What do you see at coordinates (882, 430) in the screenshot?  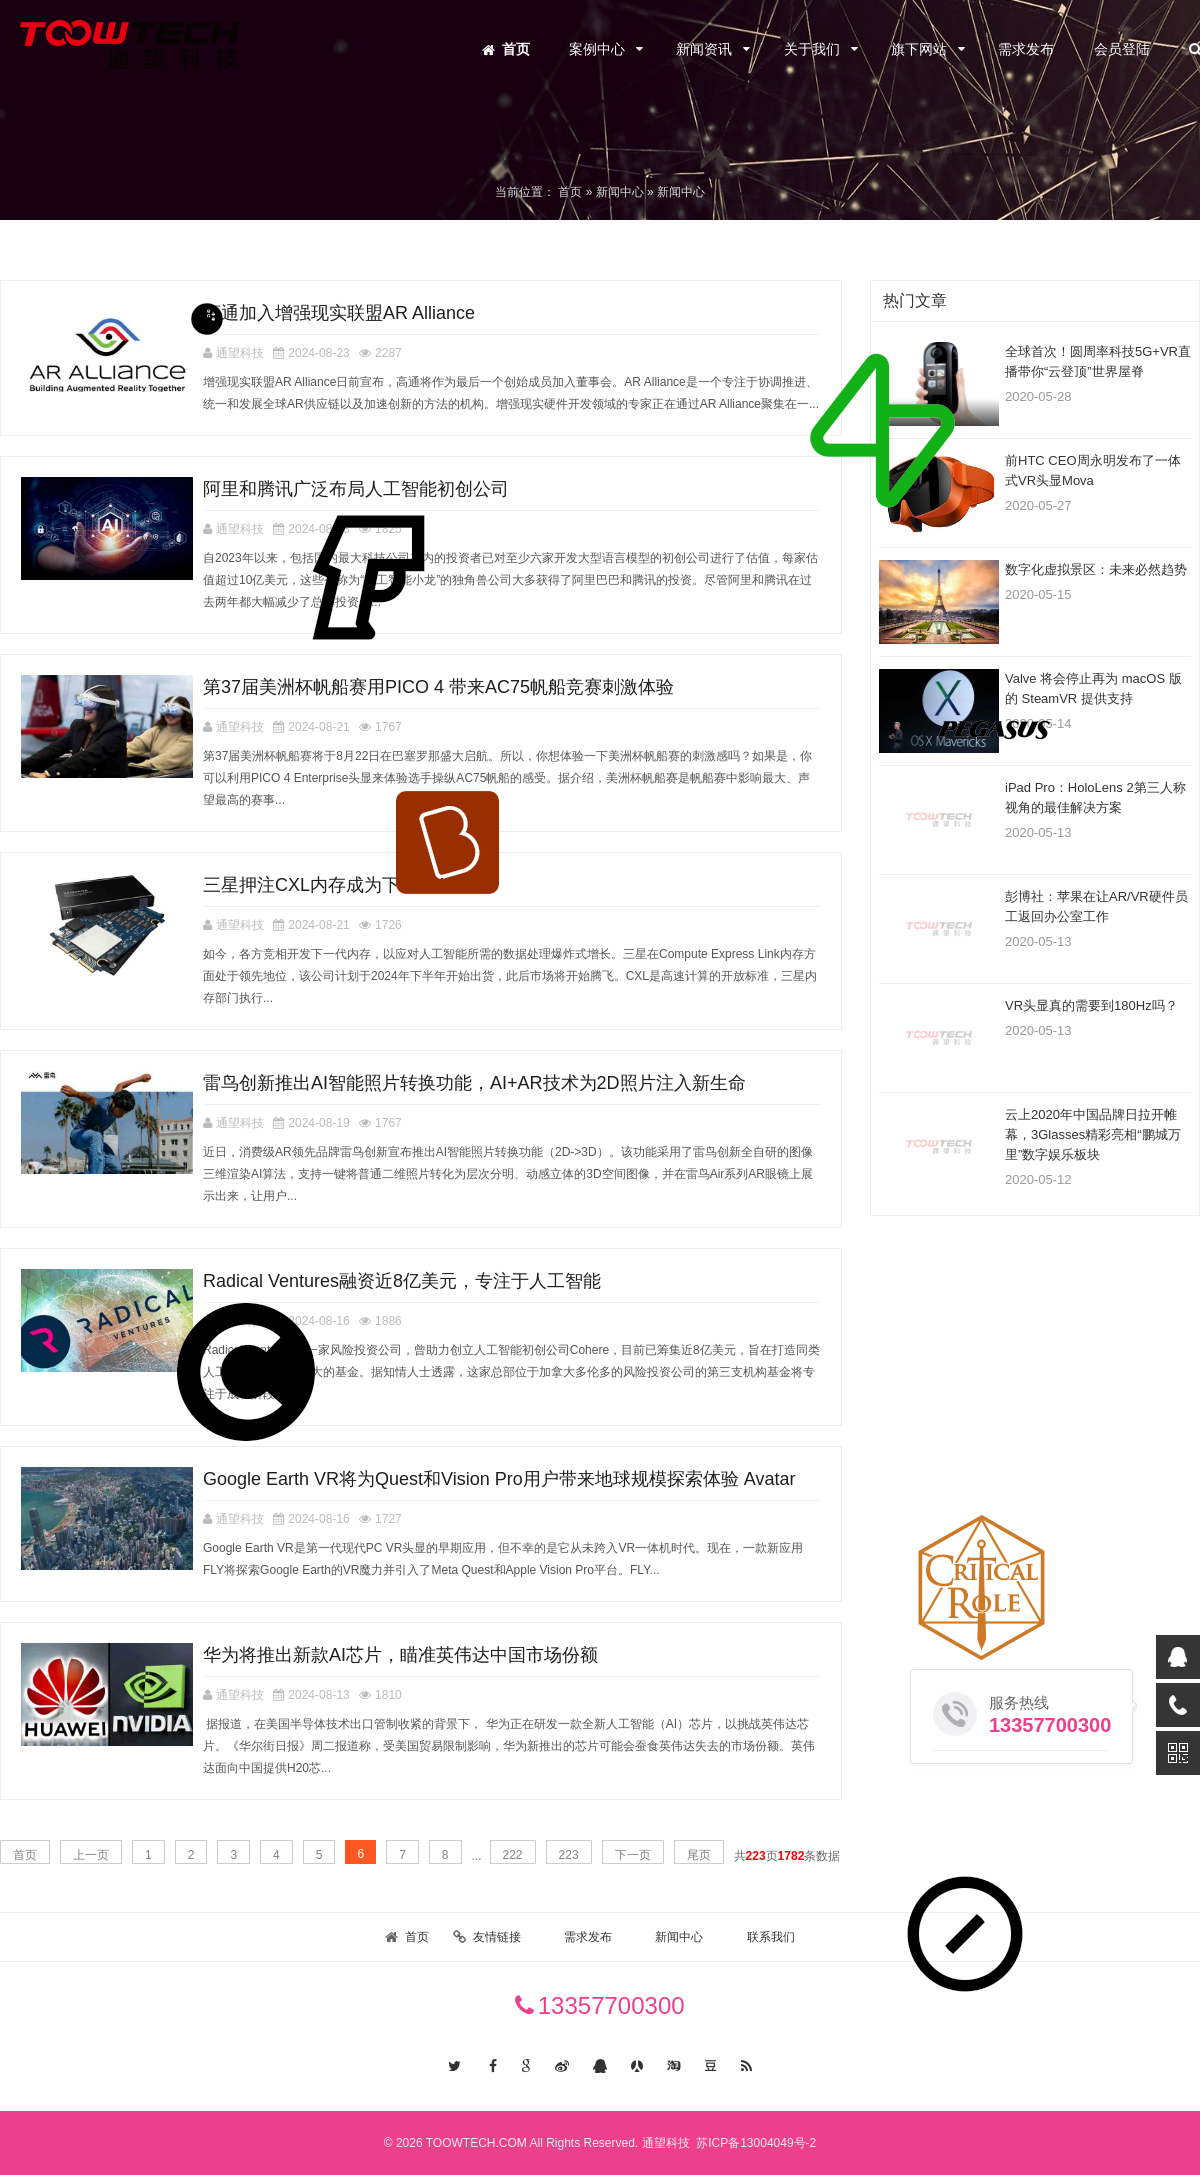 I see `supabase logo` at bounding box center [882, 430].